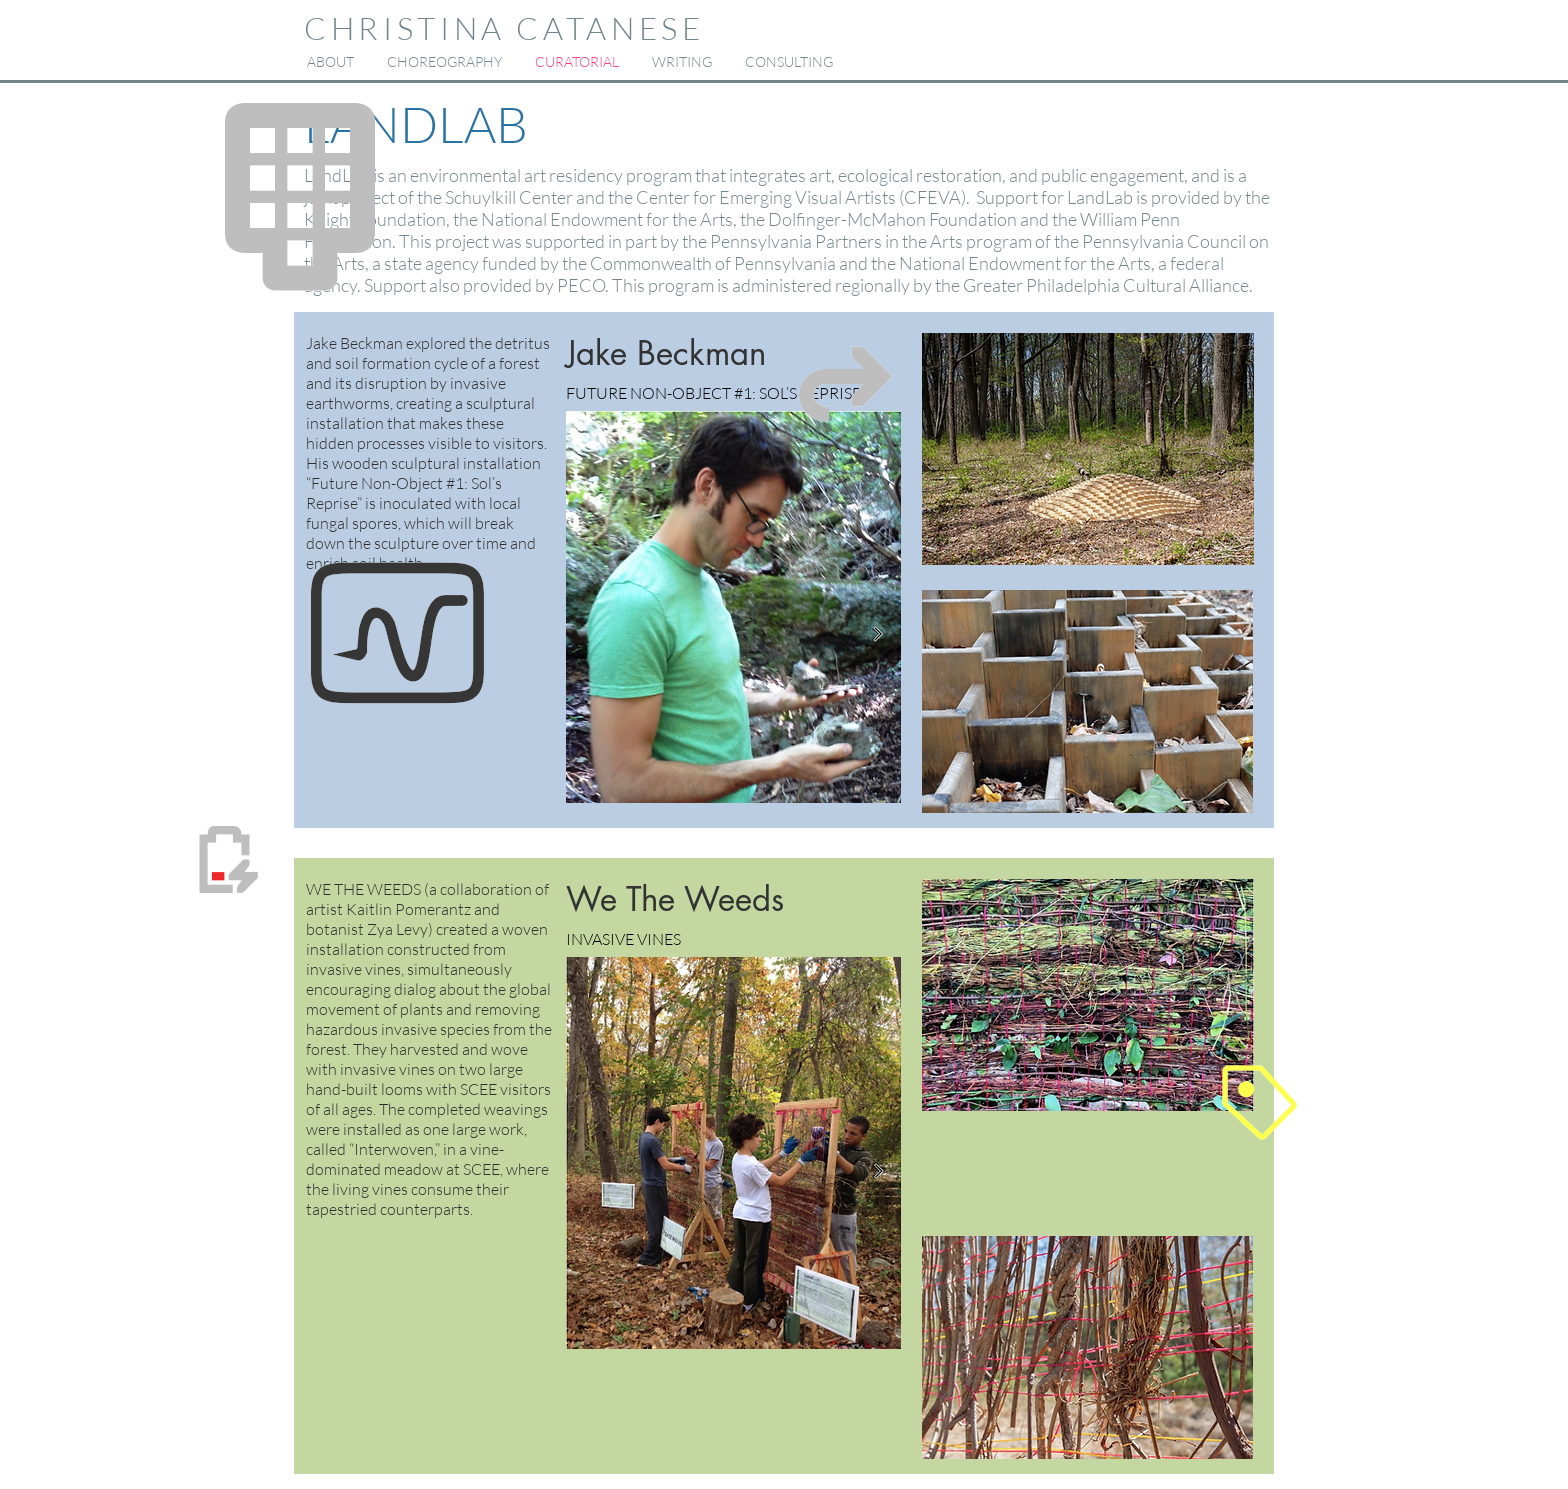 This screenshot has height=1489, width=1568. I want to click on view battery usage statistics, so click(397, 627).